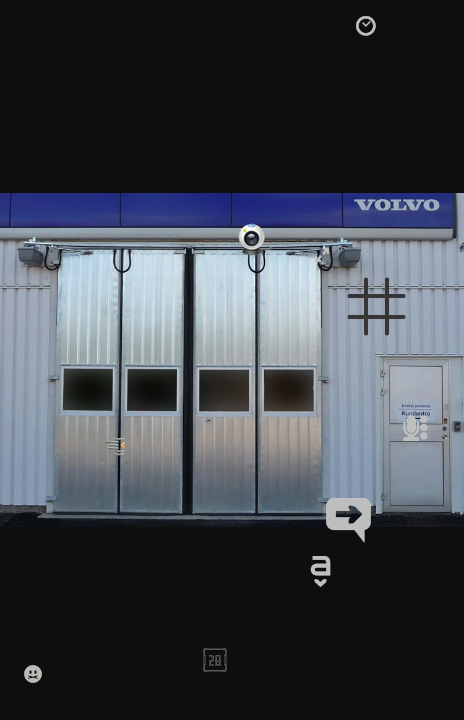 The image size is (464, 720). What do you see at coordinates (115, 447) in the screenshot?
I see `increase text indentation` at bounding box center [115, 447].